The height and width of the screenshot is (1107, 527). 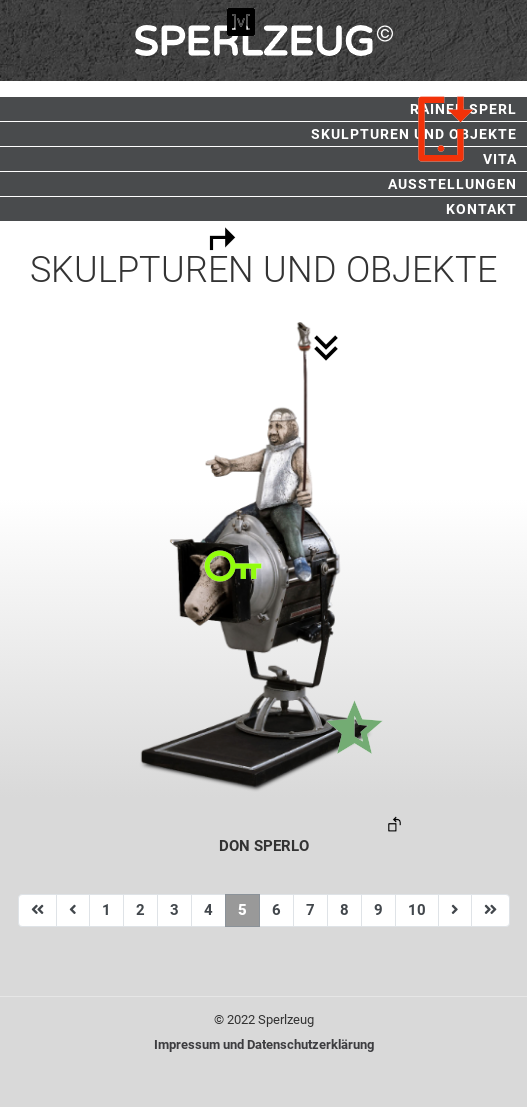 I want to click on indicates a partial rating or half-star score, so click(x=354, y=728).